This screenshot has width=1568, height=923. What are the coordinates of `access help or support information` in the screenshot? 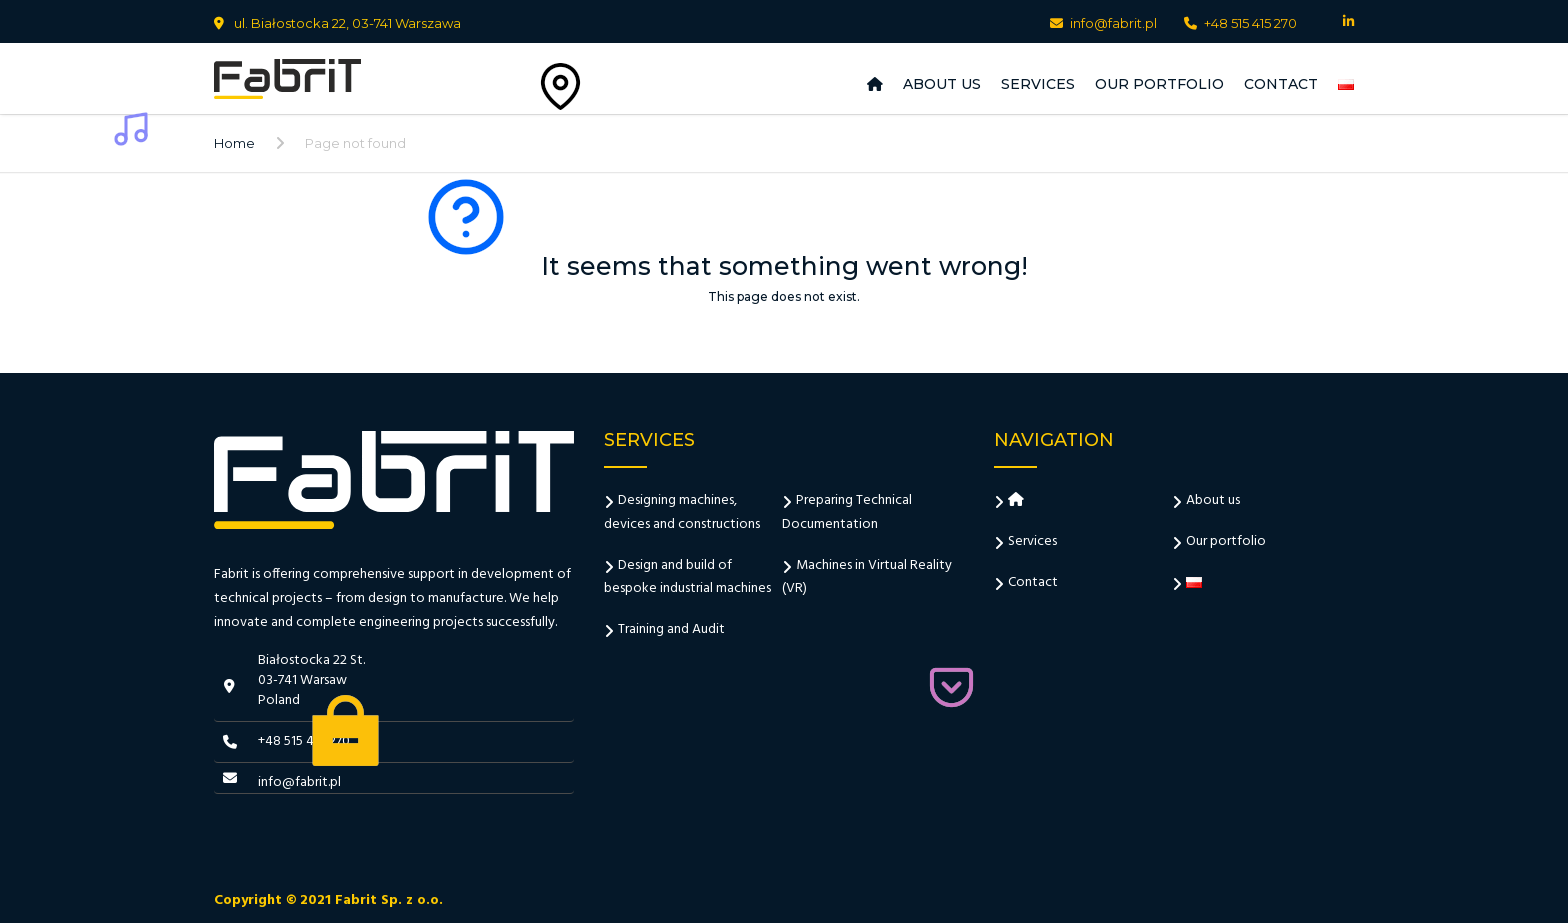 It's located at (466, 217).